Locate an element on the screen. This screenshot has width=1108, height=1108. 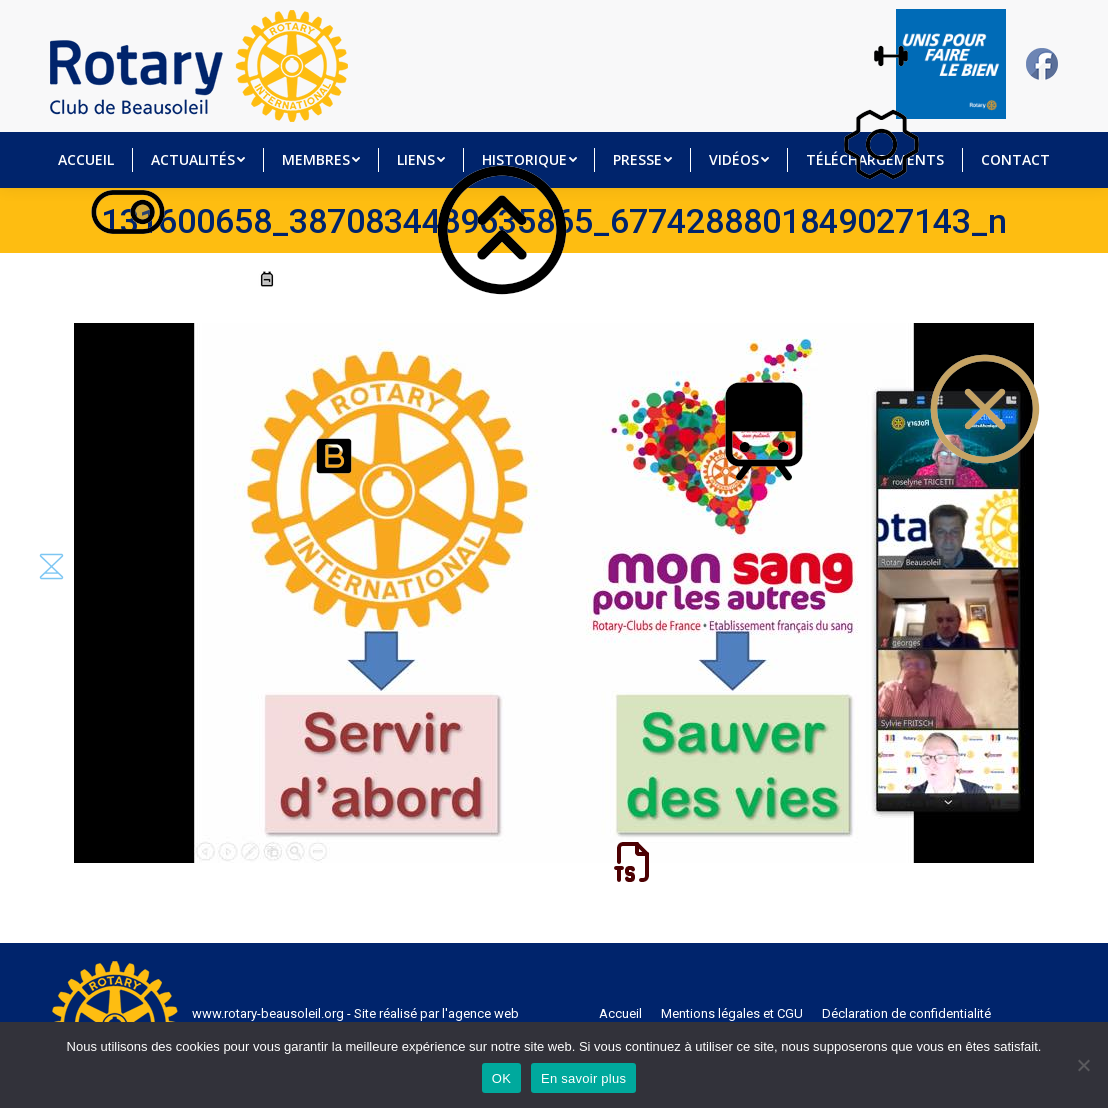
toggle switch in the "on" or enabled position is located at coordinates (128, 212).